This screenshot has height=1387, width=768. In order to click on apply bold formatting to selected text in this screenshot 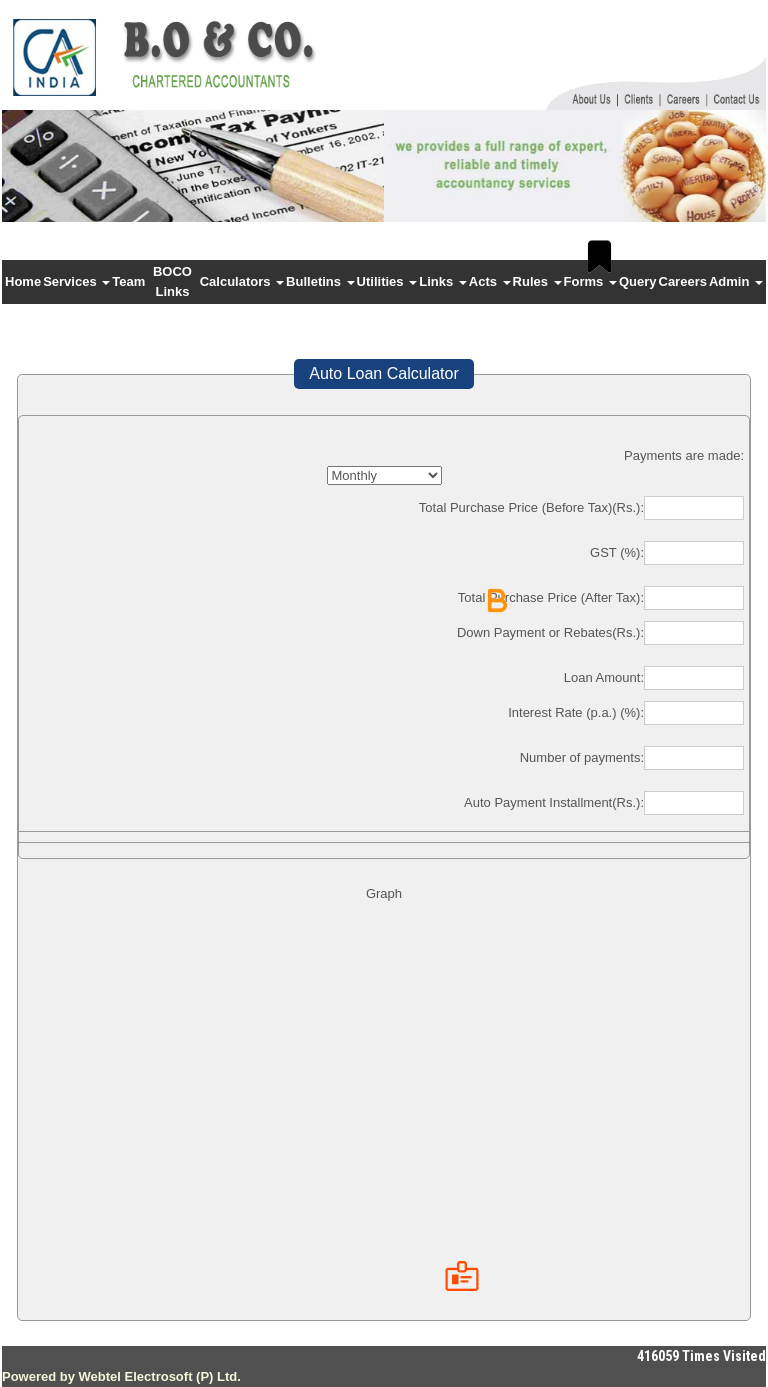, I will do `click(497, 600)`.